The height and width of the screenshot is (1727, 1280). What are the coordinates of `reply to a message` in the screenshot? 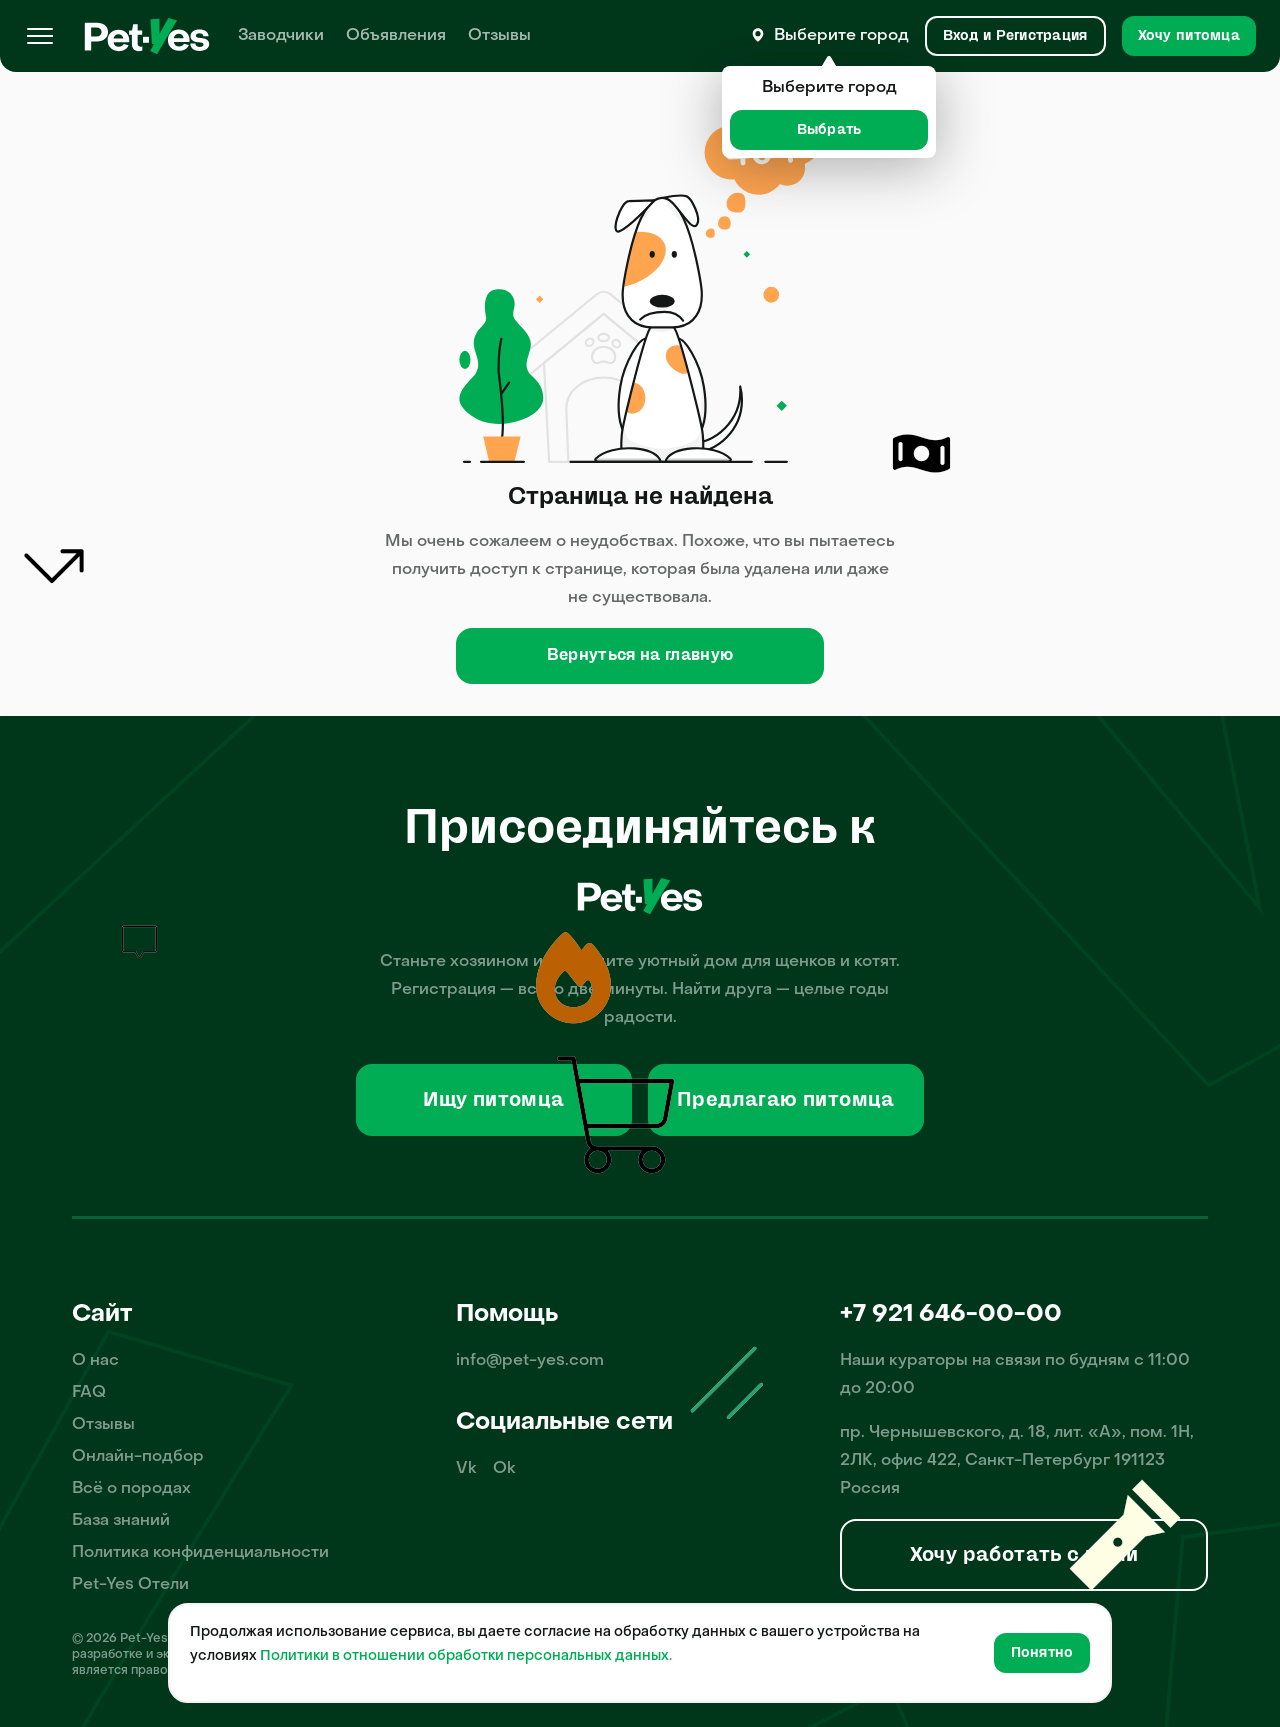 It's located at (54, 564).